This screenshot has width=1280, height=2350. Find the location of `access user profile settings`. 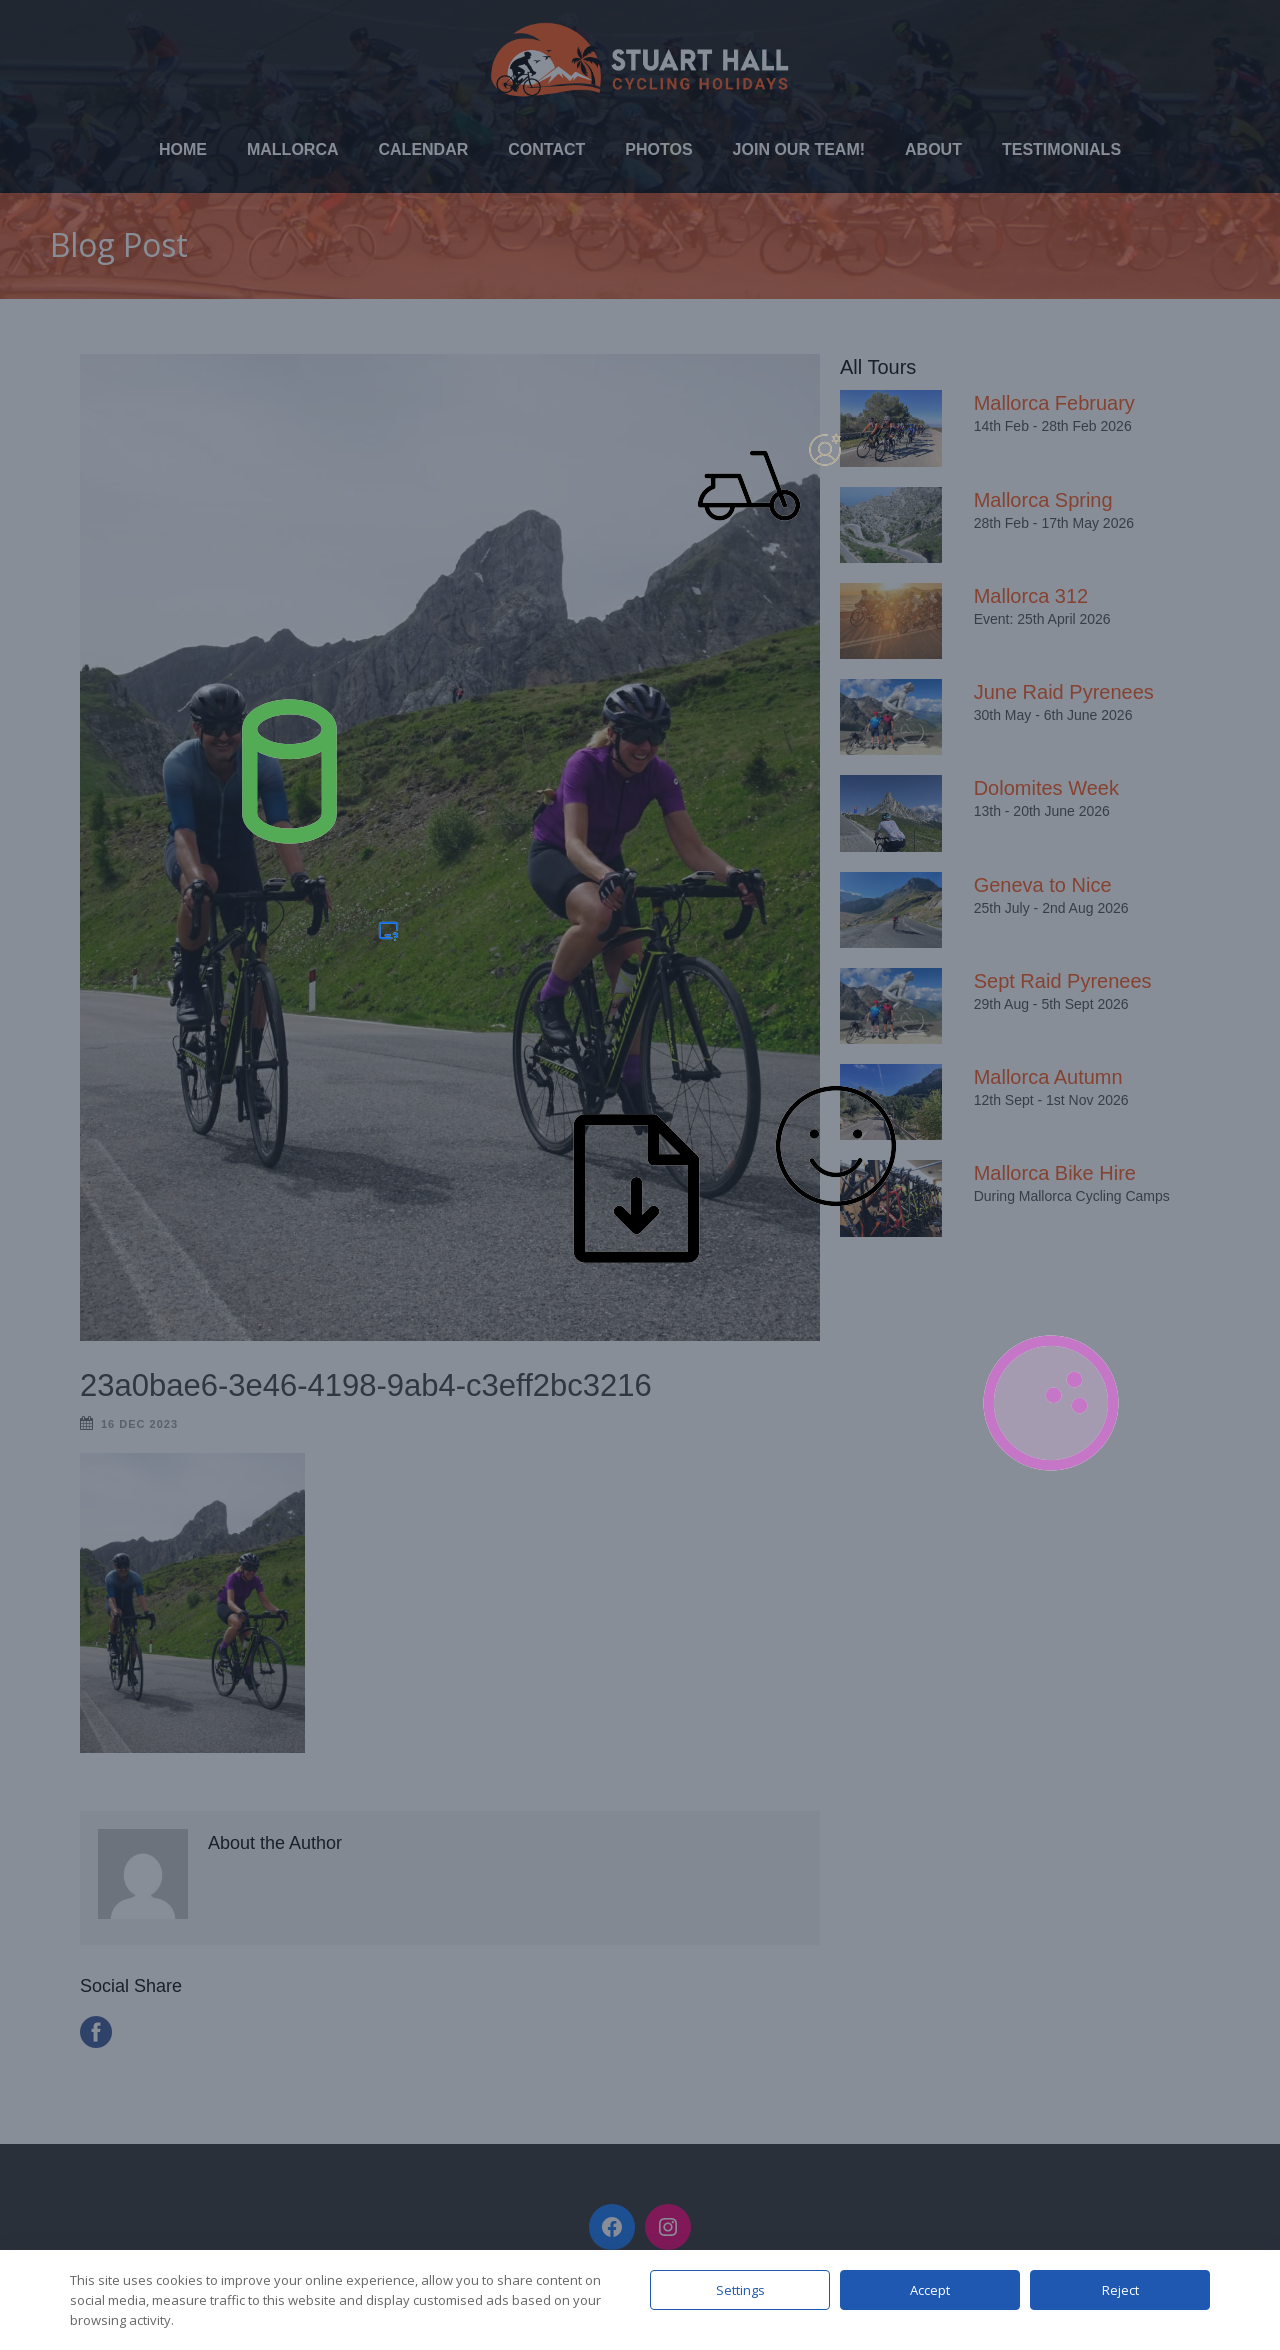

access user profile settings is located at coordinates (825, 450).